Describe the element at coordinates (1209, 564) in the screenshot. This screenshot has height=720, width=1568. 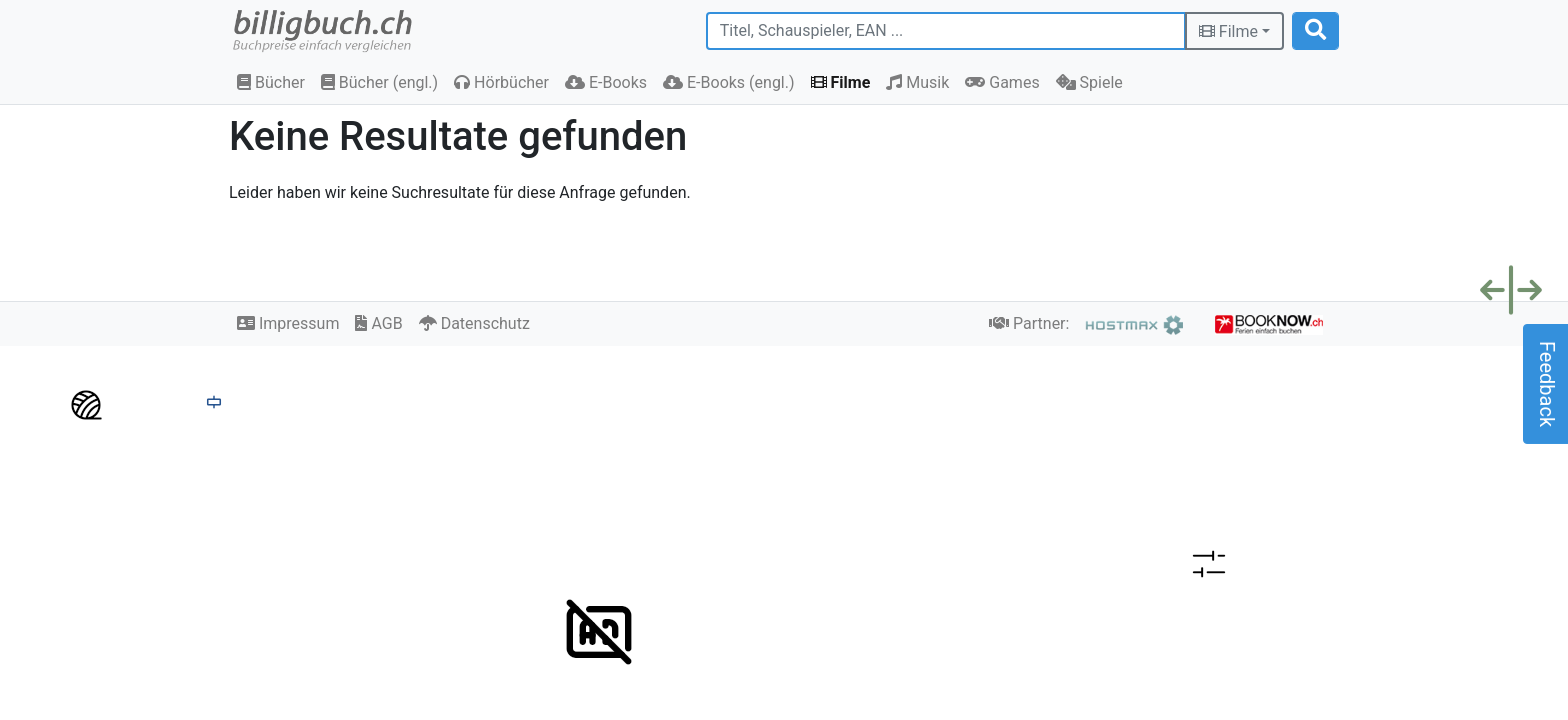
I see `adjust settings or preferences` at that location.